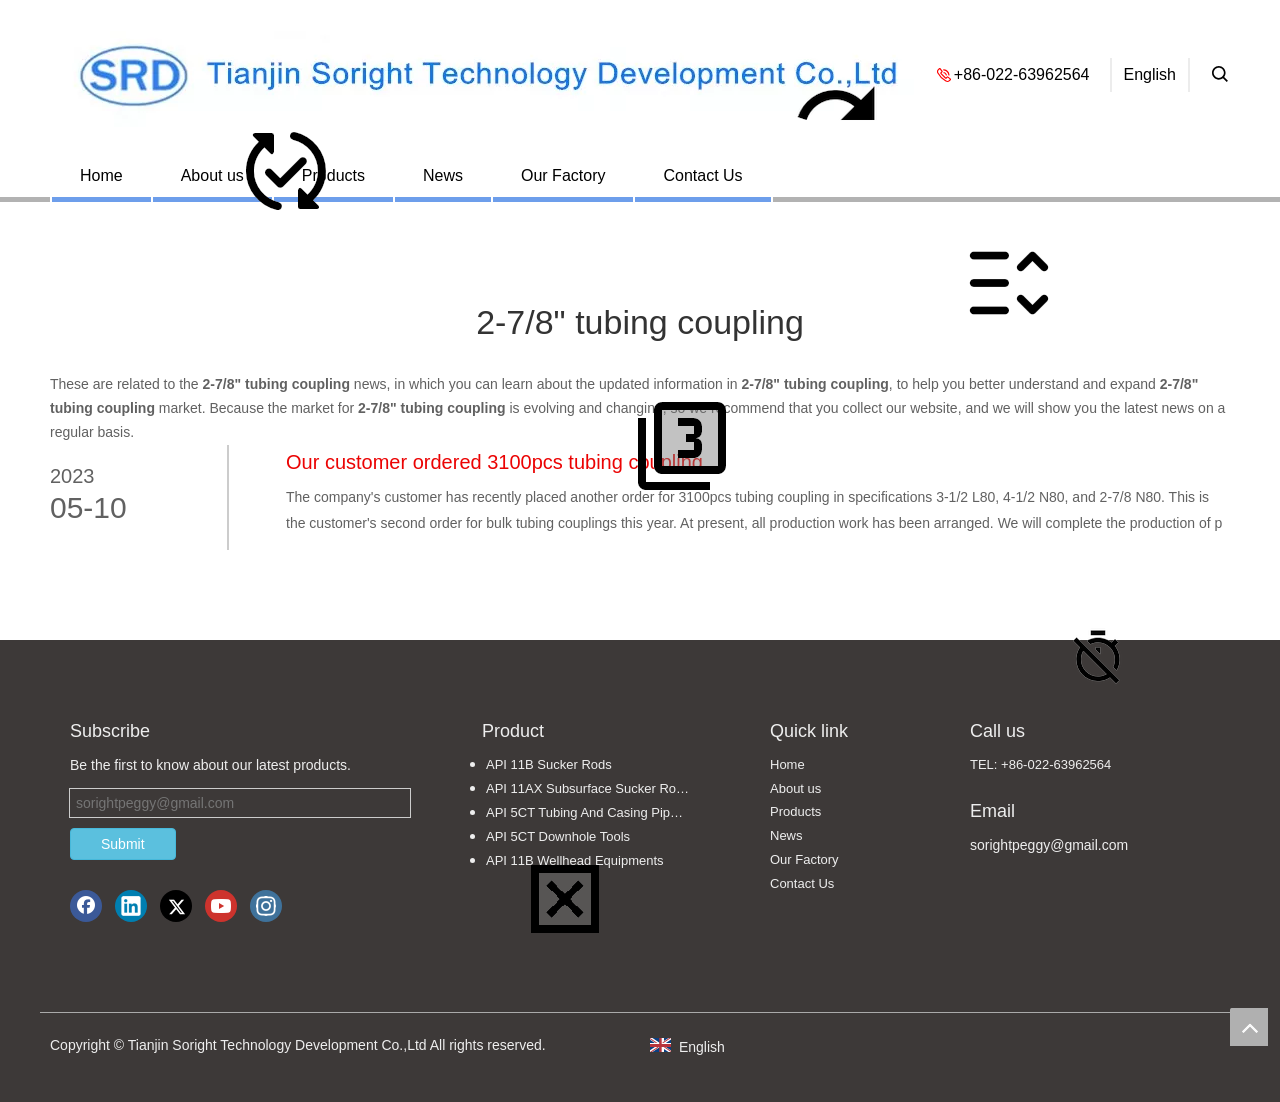  I want to click on disable or cancel timer, so click(1098, 657).